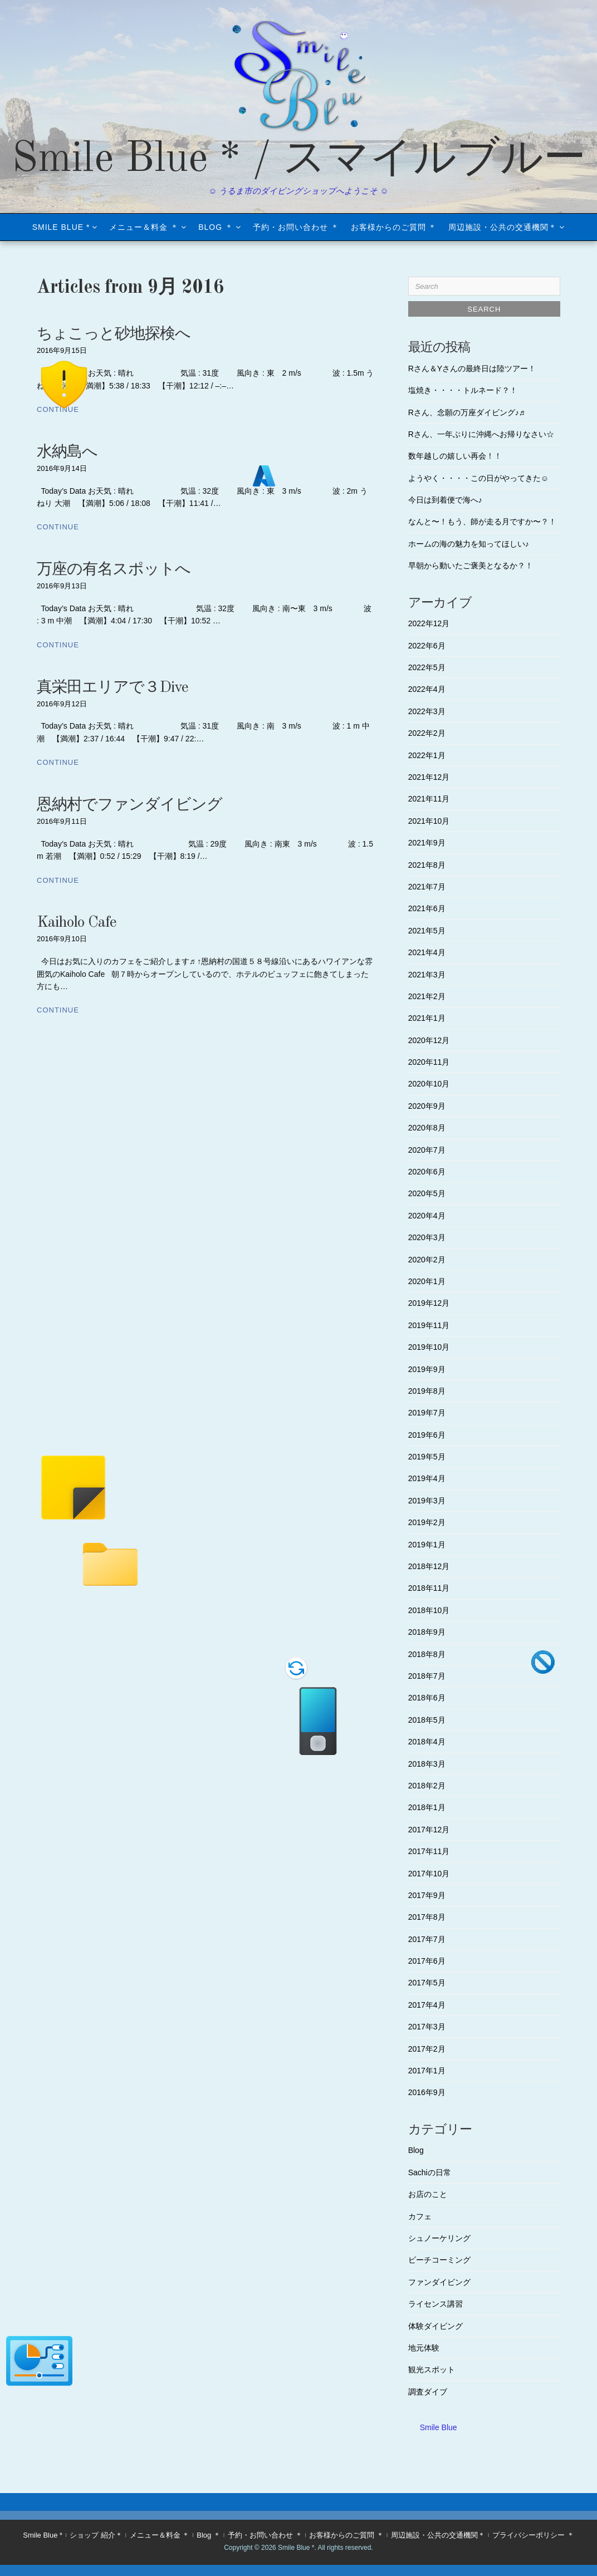 The height and width of the screenshot is (2576, 597). What do you see at coordinates (64, 385) in the screenshot?
I see `indicates a security warning or alert` at bounding box center [64, 385].